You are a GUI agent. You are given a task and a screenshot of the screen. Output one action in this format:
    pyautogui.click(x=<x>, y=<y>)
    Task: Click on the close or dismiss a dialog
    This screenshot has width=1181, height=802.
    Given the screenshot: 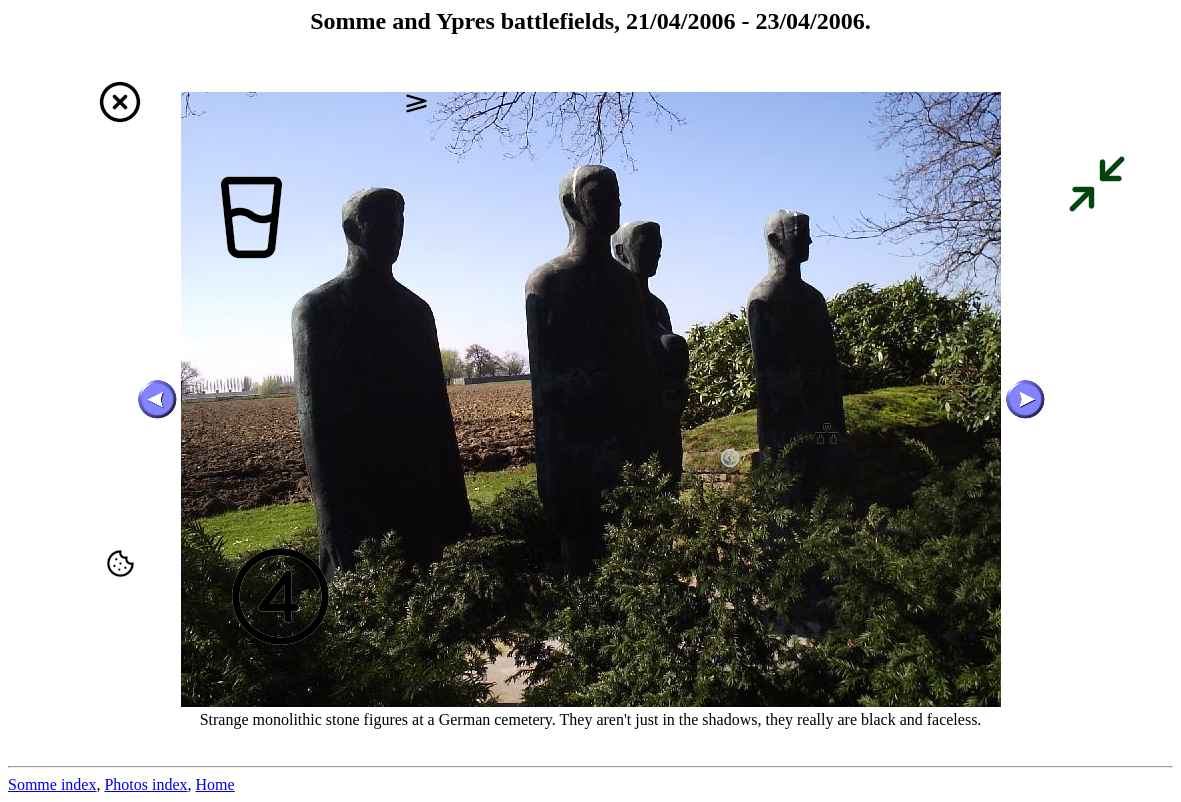 What is the action you would take?
    pyautogui.click(x=120, y=102)
    